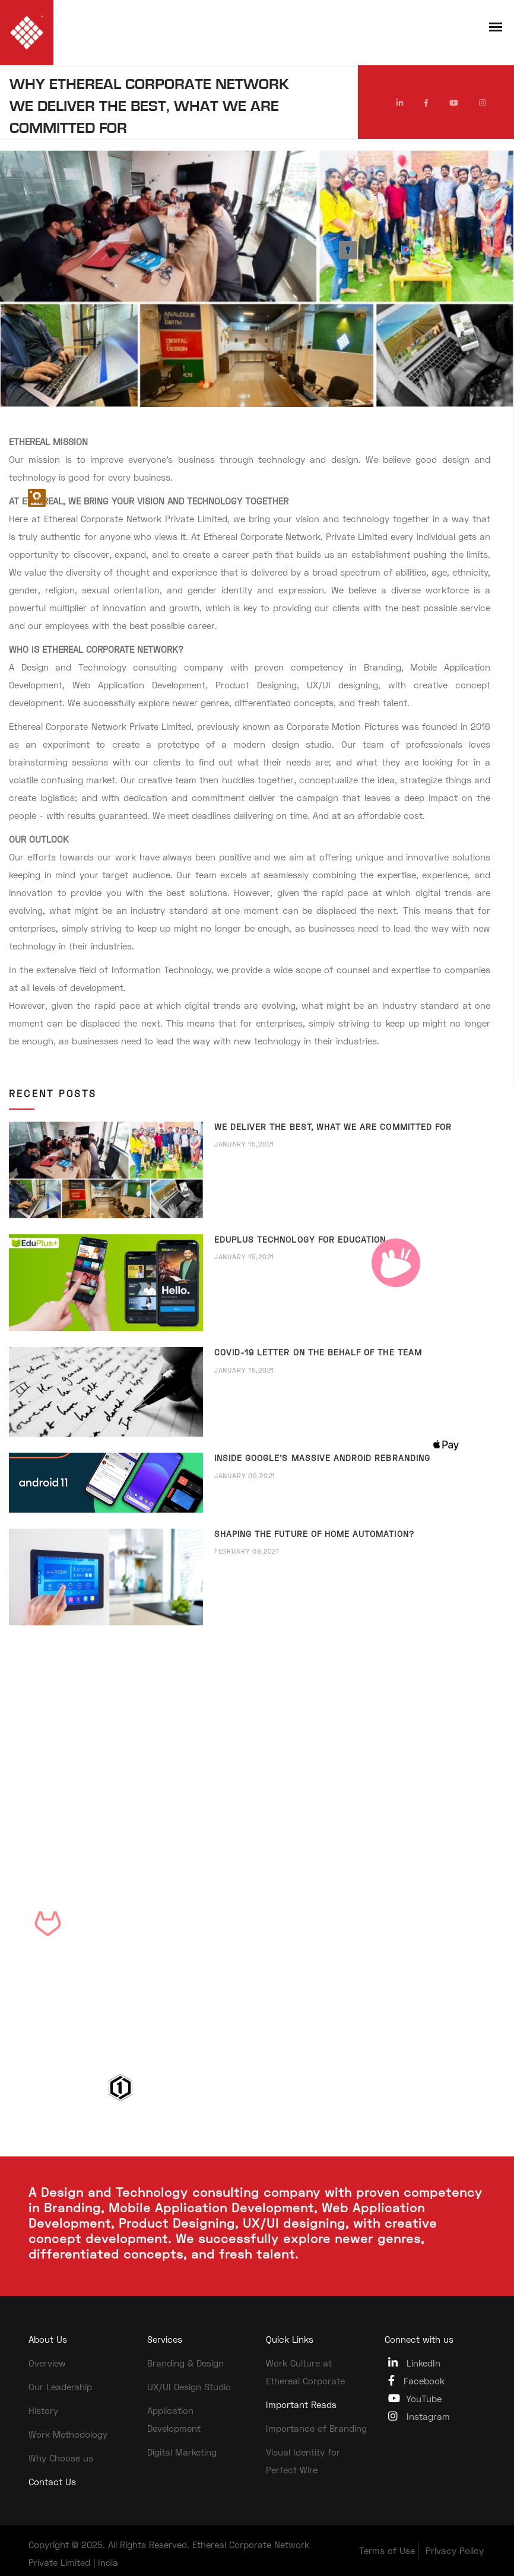 This screenshot has width=514, height=2576. What do you see at coordinates (446, 1445) in the screenshot?
I see `pay with Apple Pay` at bounding box center [446, 1445].